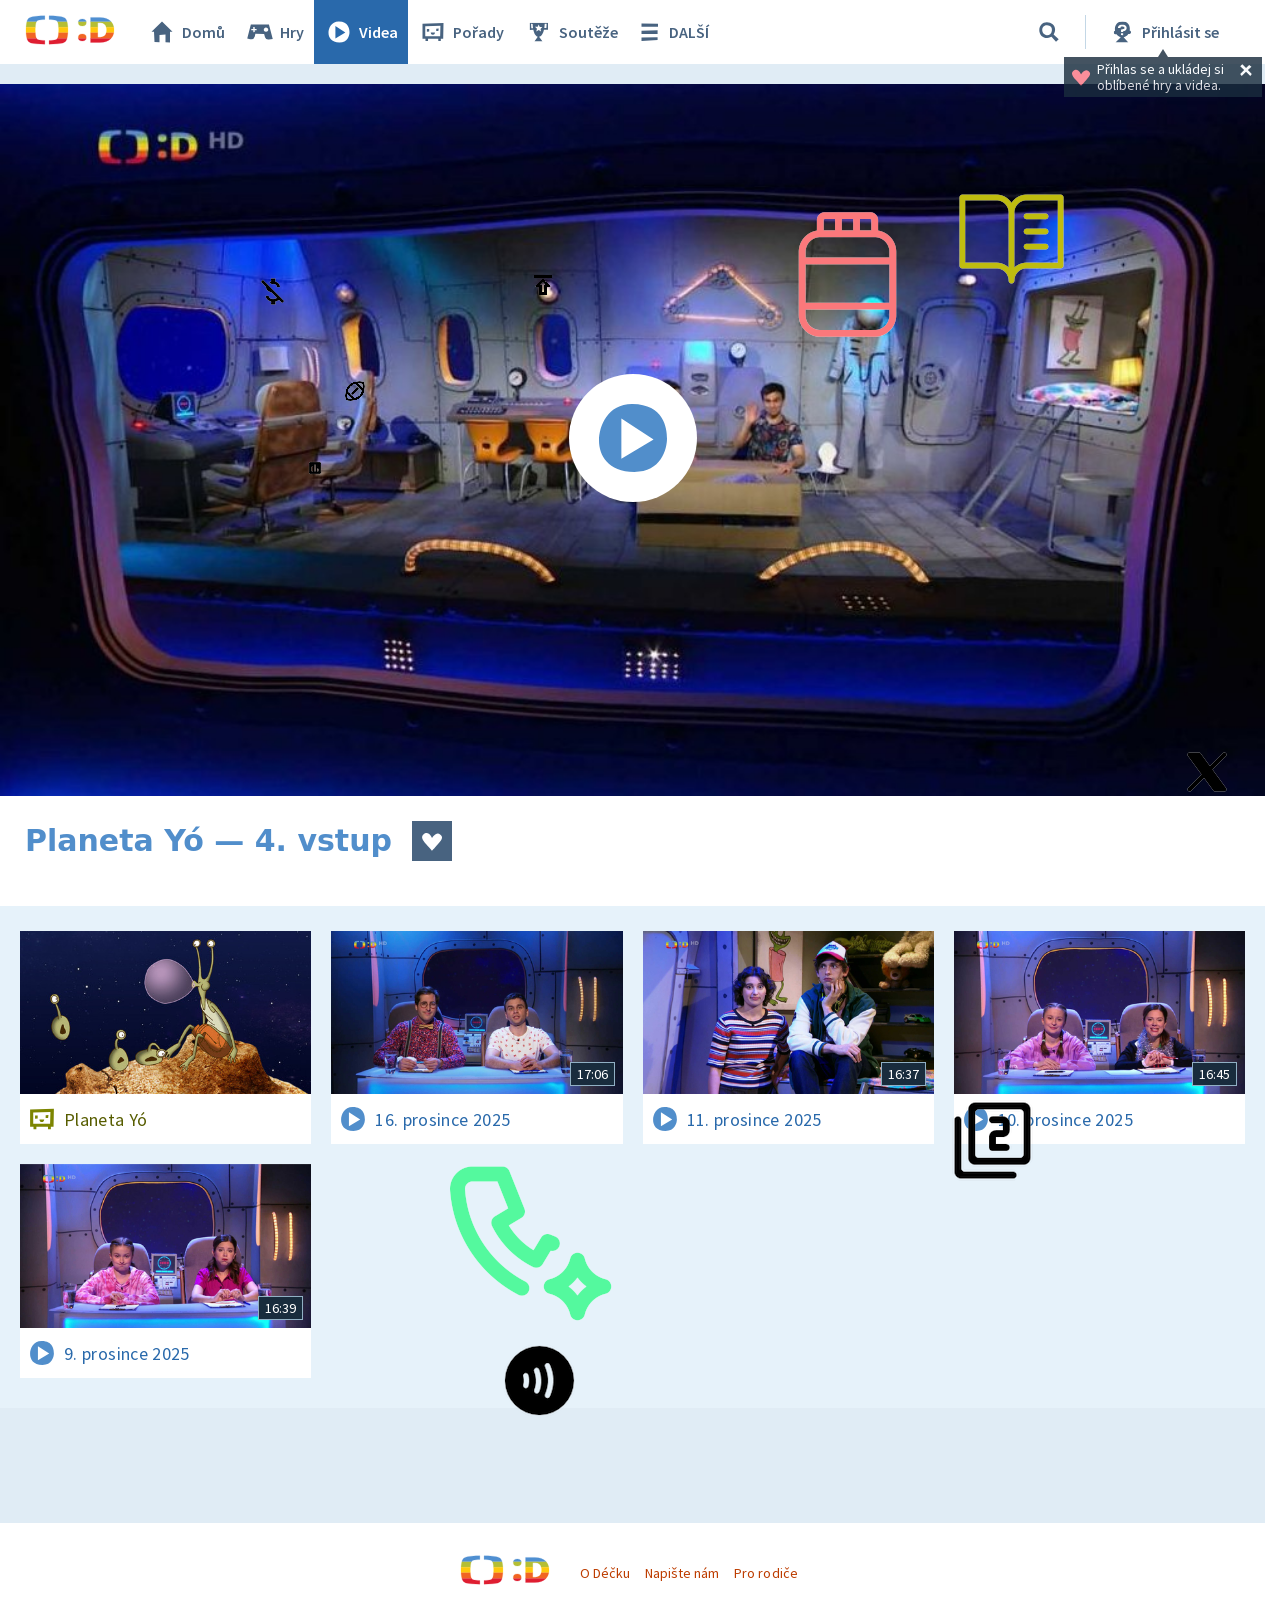 The height and width of the screenshot is (1617, 1265). Describe the element at coordinates (847, 274) in the screenshot. I see `view or manage labeled containers` at that location.